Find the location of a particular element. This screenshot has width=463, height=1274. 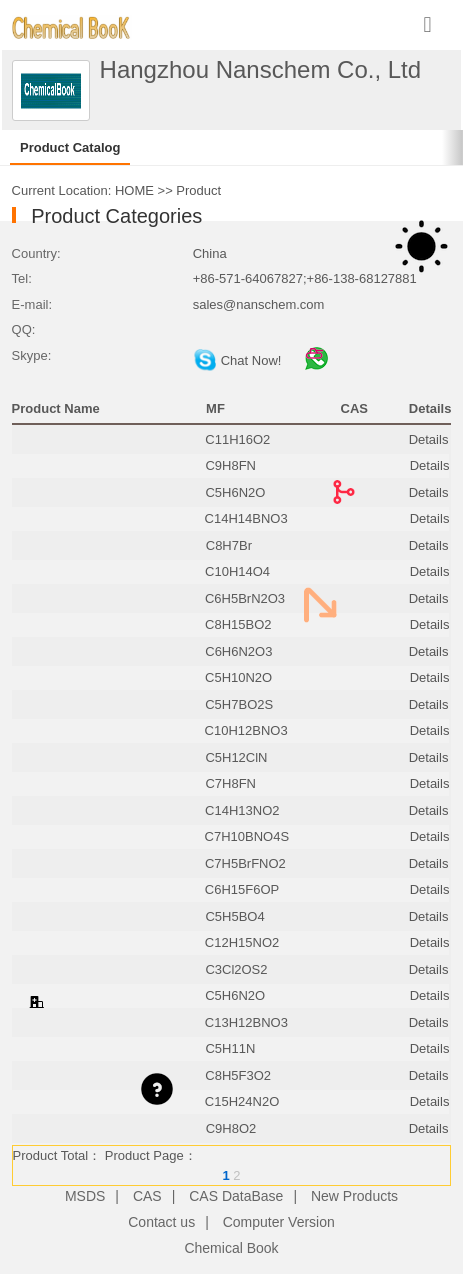

find nearby hospitals or medical facilities is located at coordinates (36, 1002).